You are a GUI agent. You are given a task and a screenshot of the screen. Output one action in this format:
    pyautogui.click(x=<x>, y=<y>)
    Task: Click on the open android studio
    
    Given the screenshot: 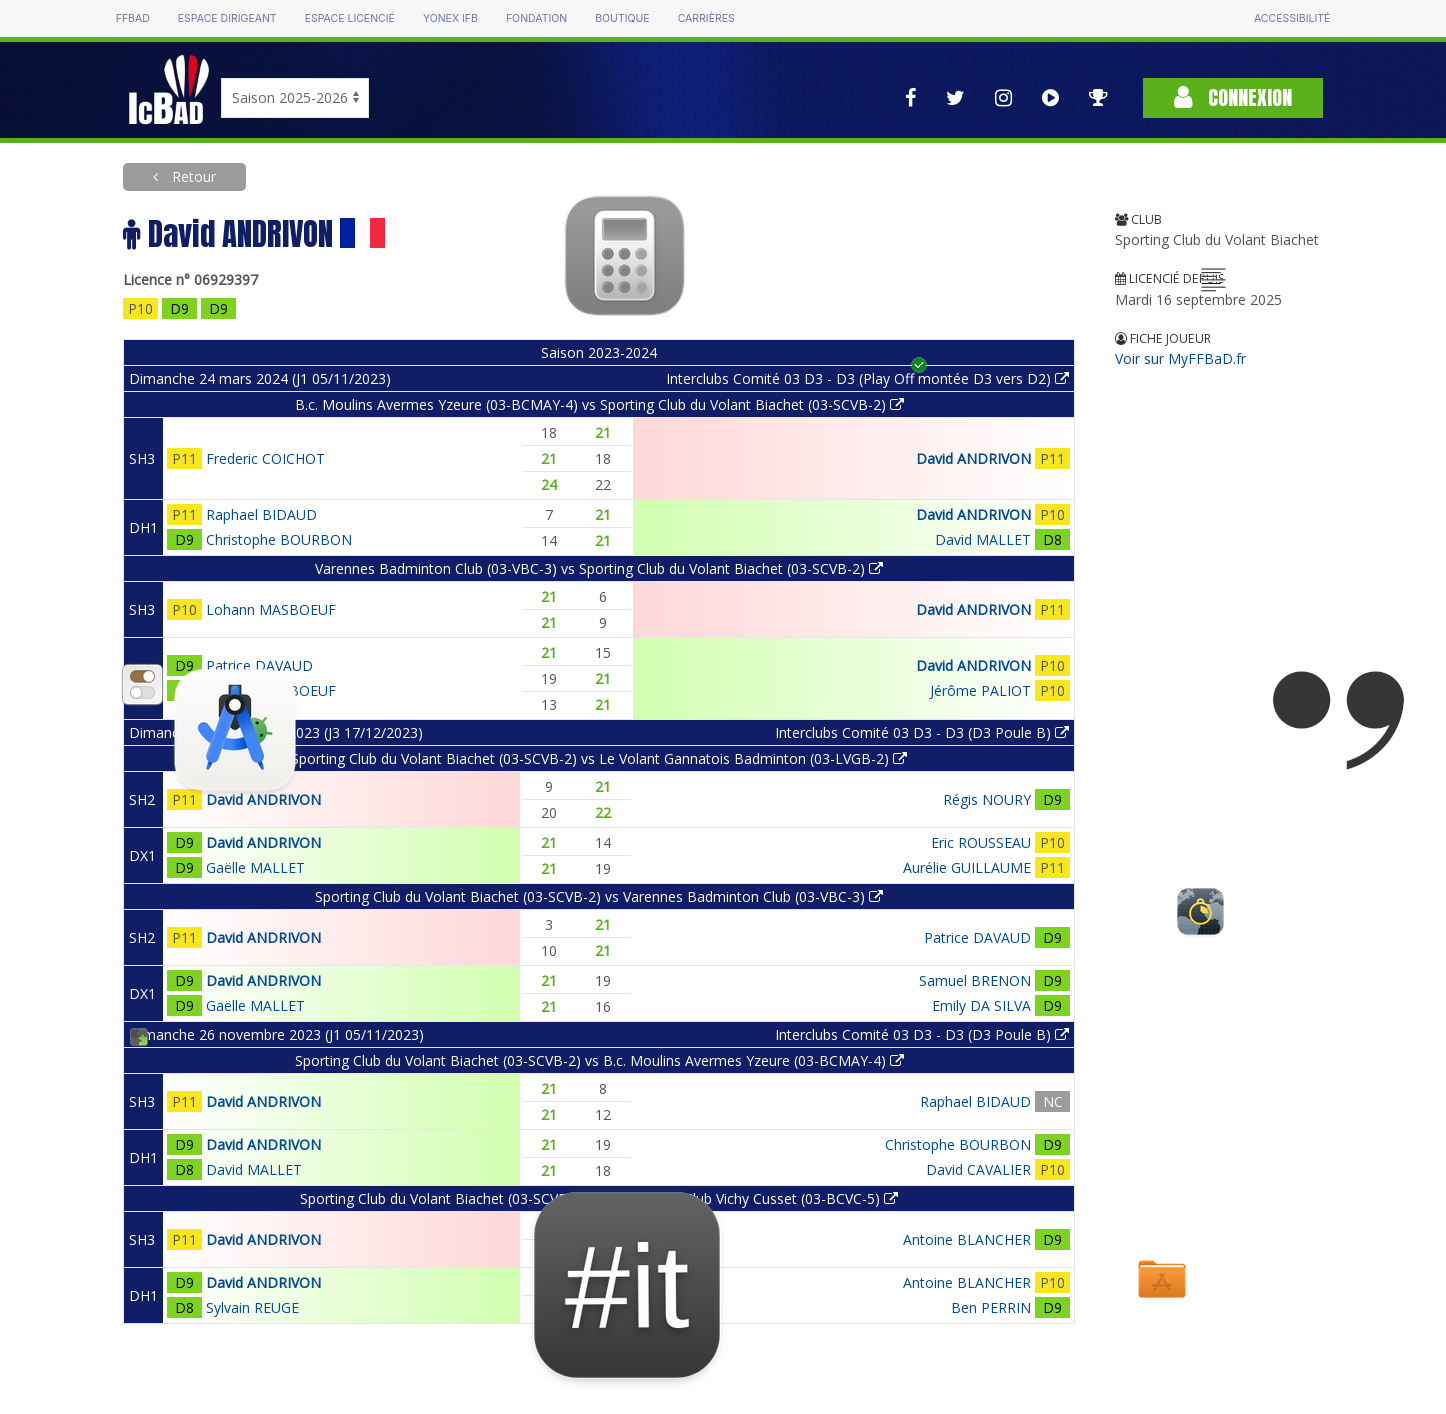 What is the action you would take?
    pyautogui.click(x=235, y=730)
    